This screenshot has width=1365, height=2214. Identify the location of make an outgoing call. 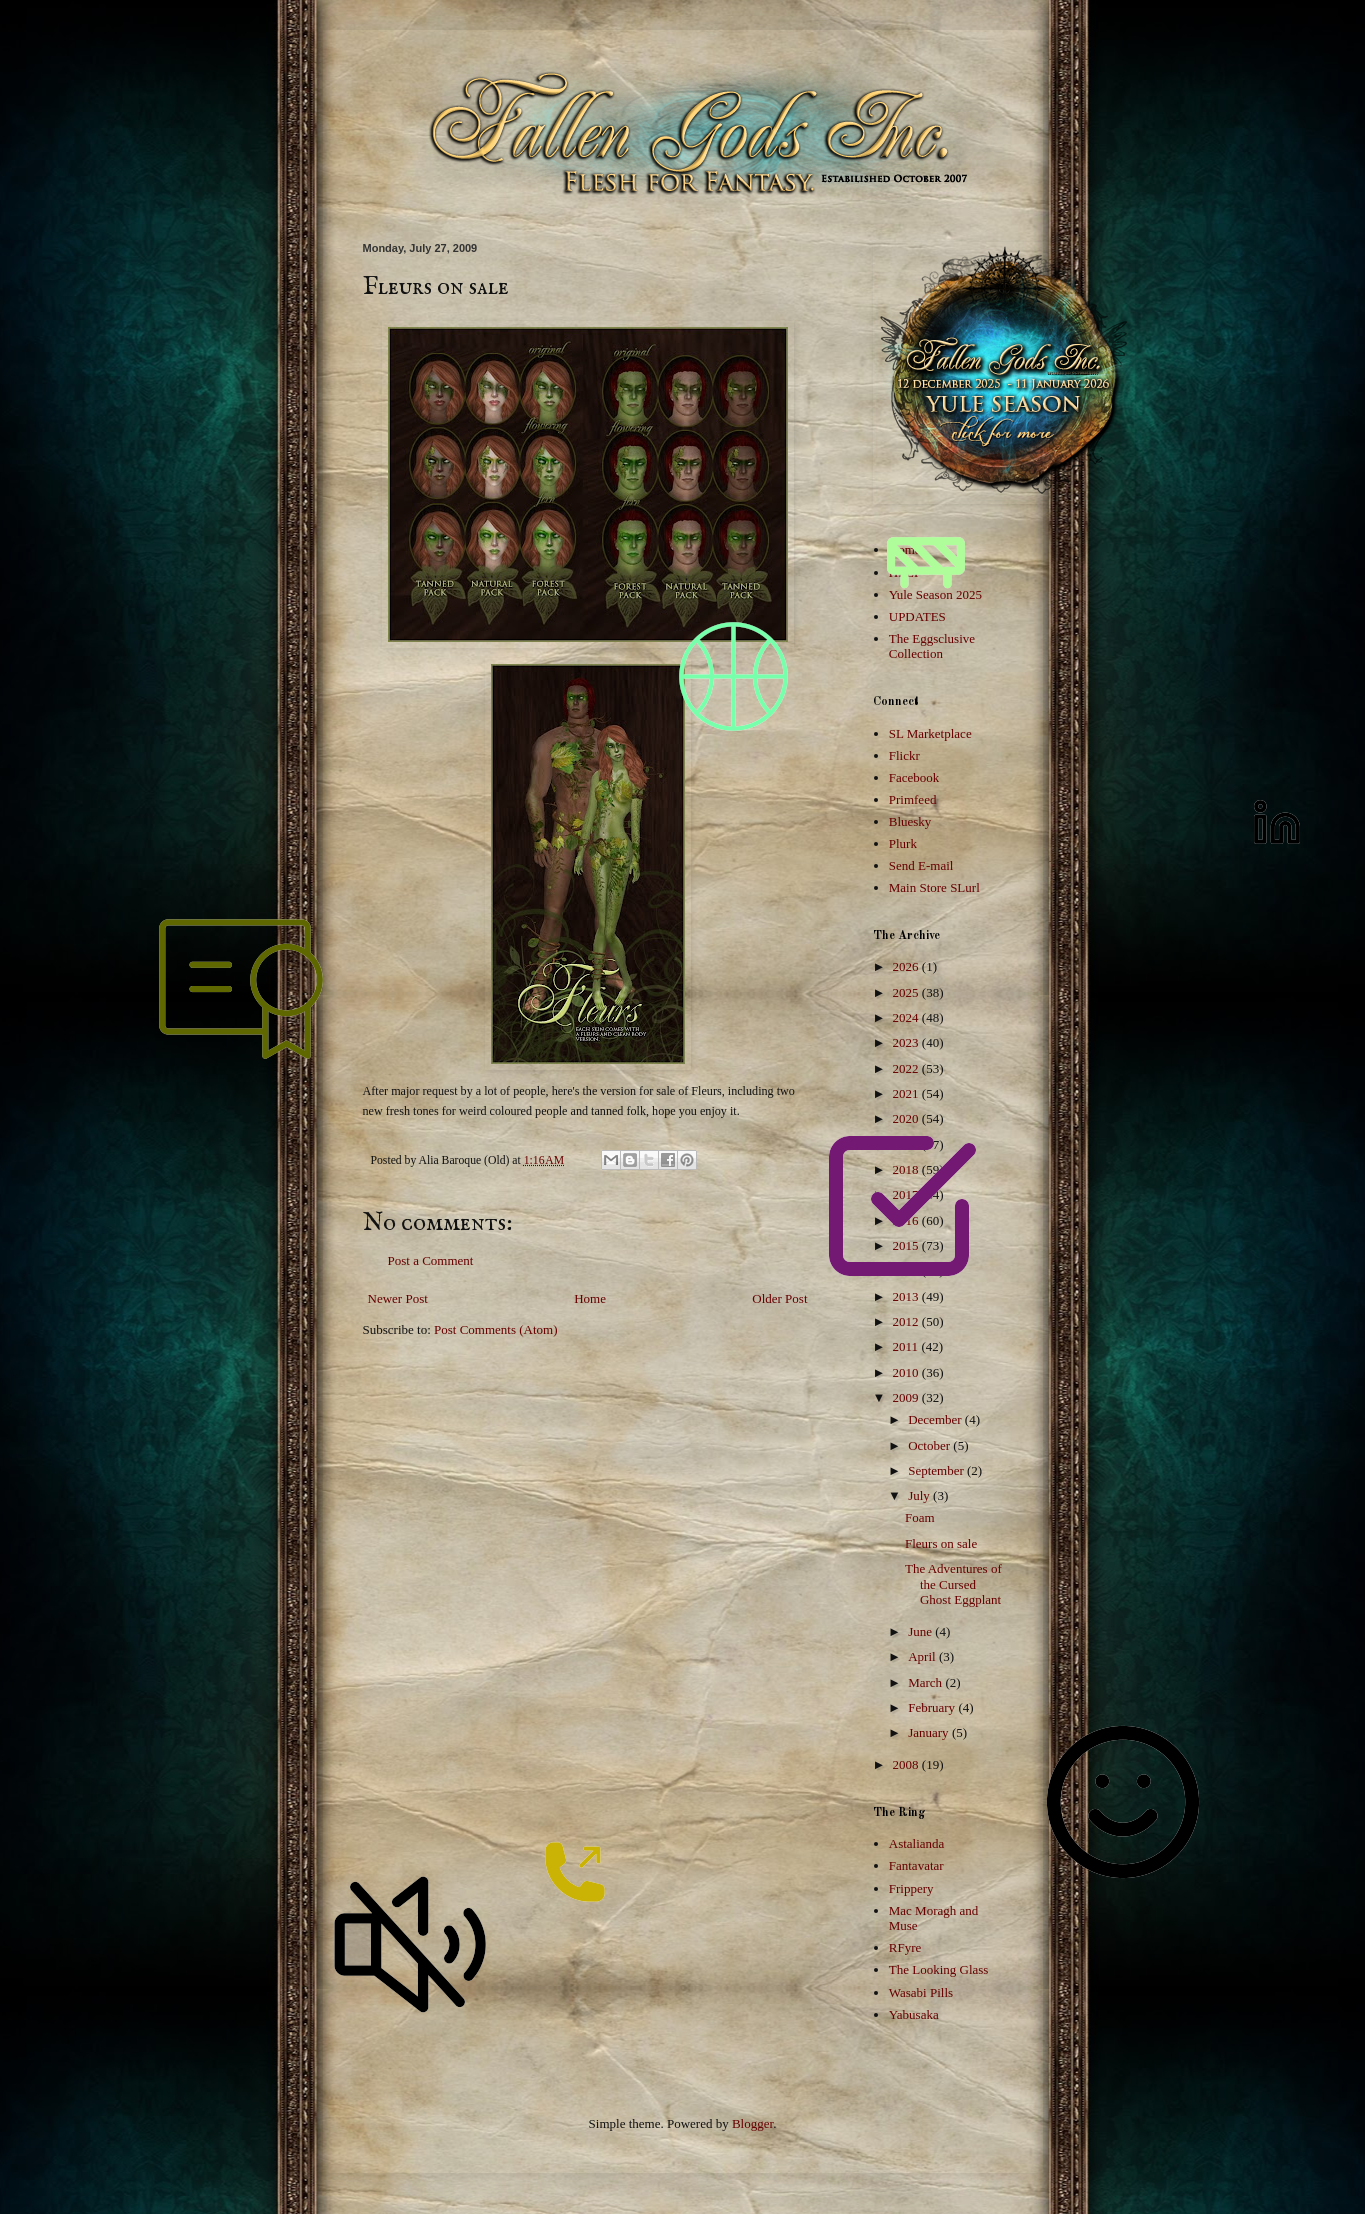
(575, 1872).